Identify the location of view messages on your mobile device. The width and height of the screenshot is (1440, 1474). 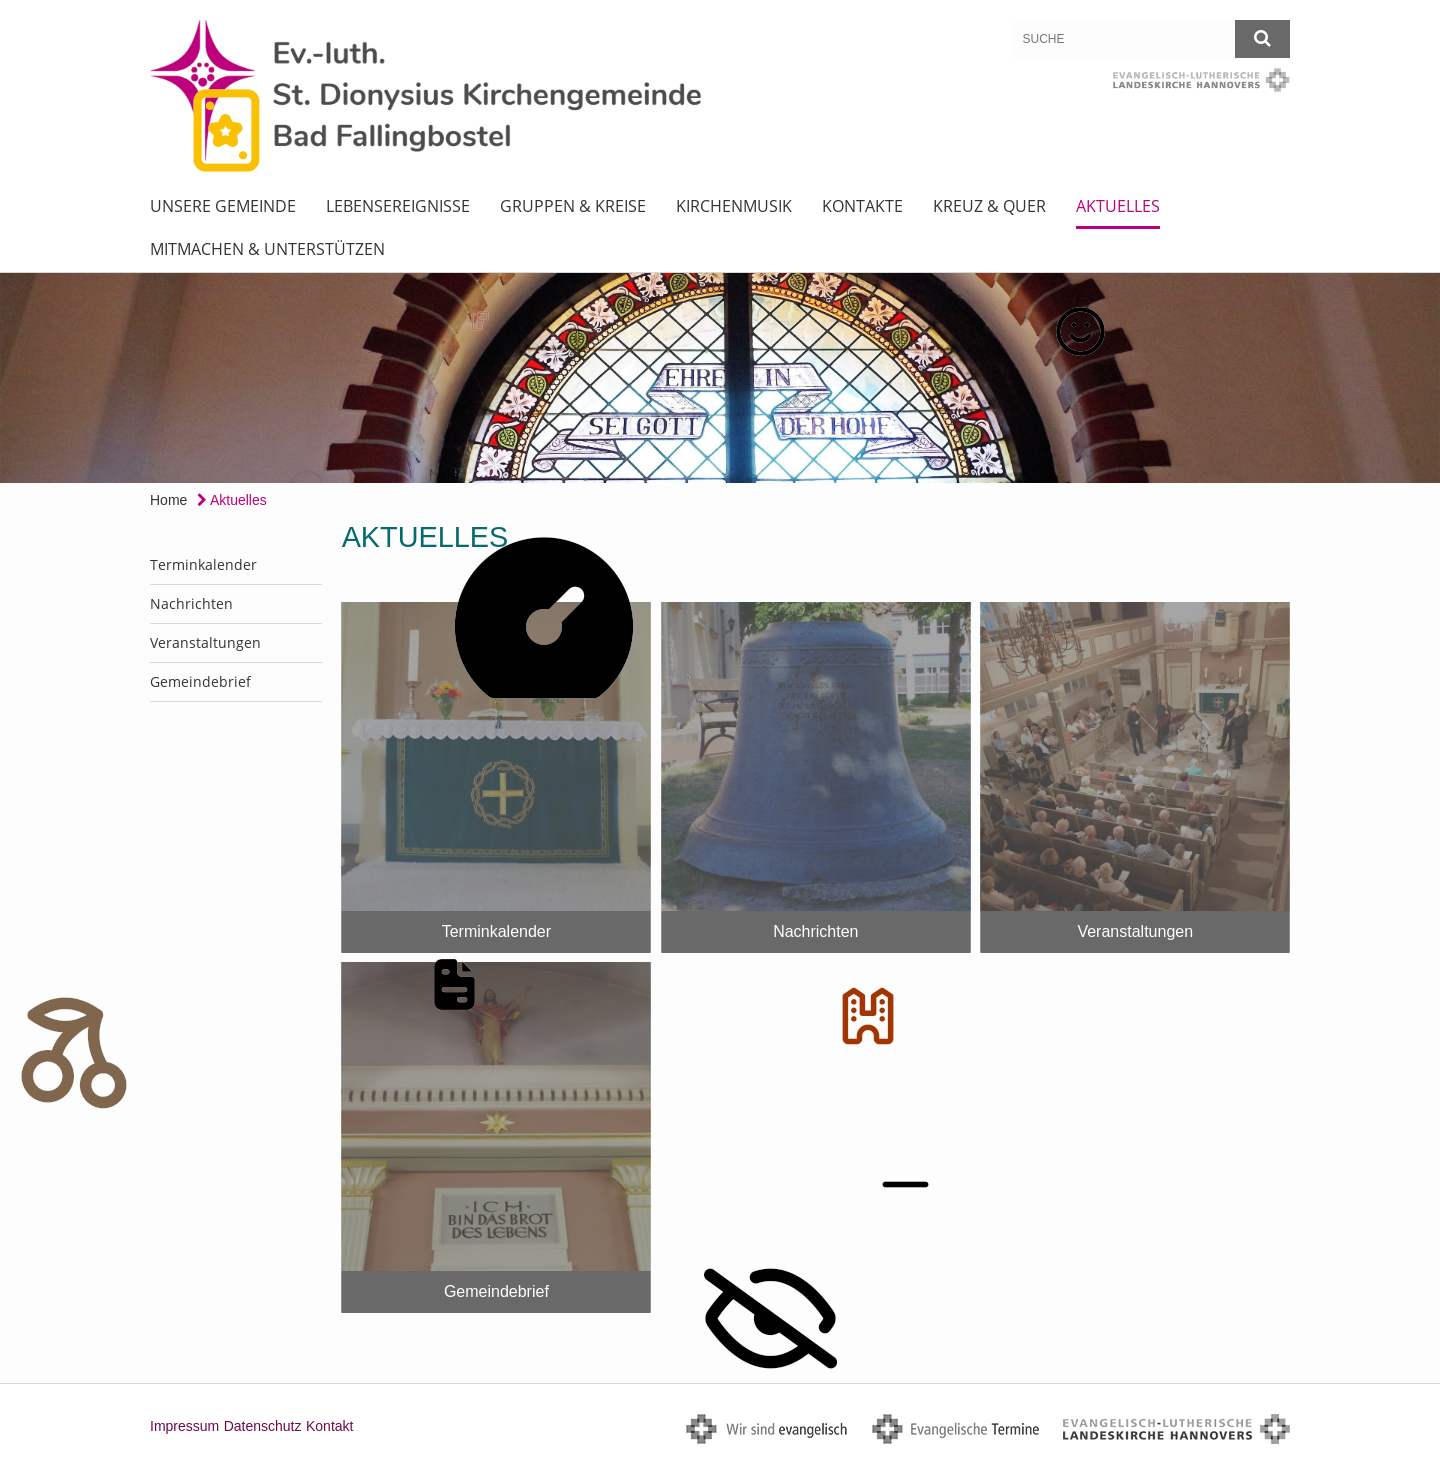
(479, 321).